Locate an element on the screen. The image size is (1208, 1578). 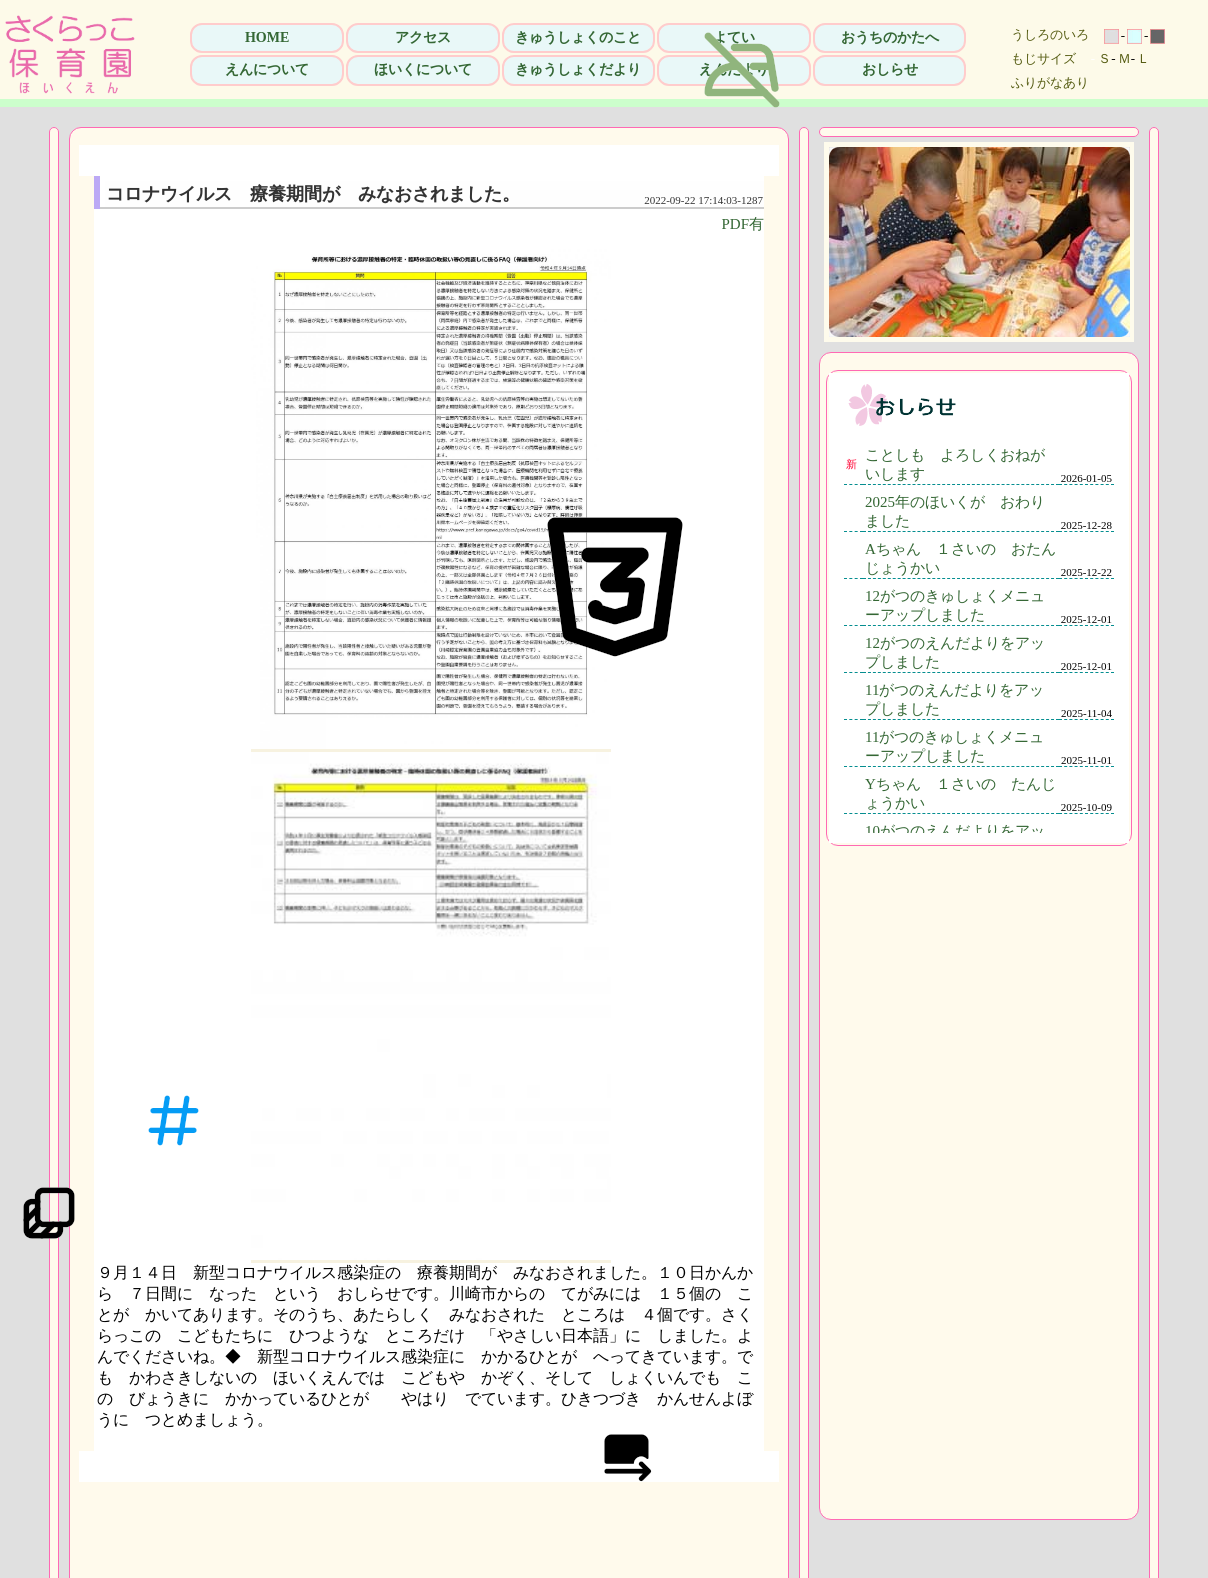
view or browse hashtags is located at coordinates (173, 1120).